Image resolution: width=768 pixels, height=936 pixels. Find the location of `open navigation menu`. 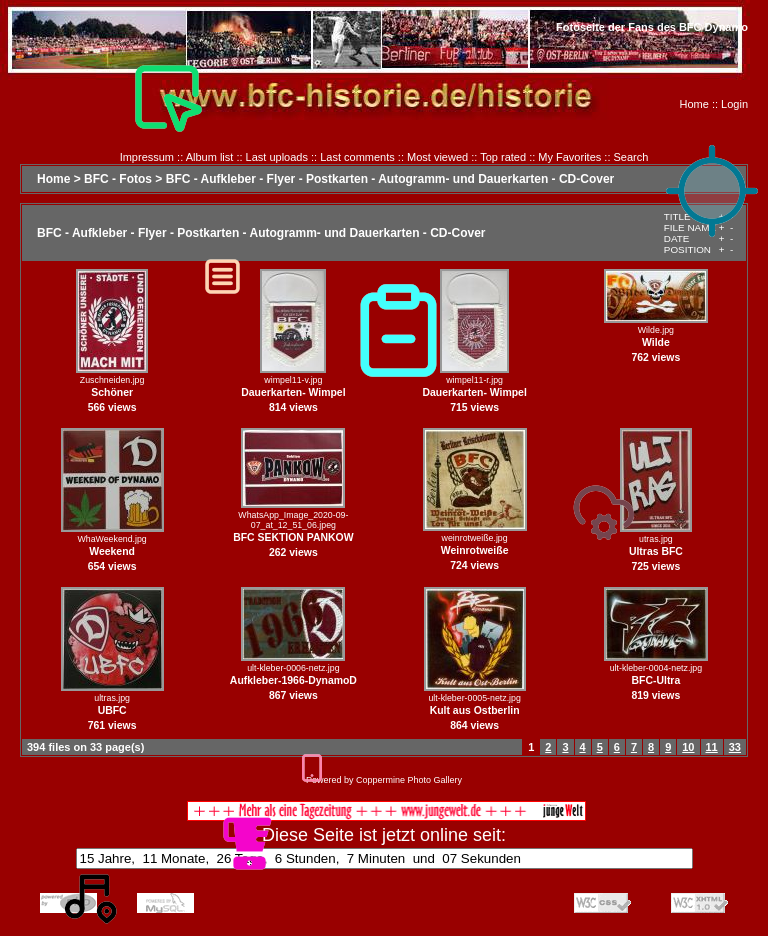

open navigation menu is located at coordinates (222, 276).